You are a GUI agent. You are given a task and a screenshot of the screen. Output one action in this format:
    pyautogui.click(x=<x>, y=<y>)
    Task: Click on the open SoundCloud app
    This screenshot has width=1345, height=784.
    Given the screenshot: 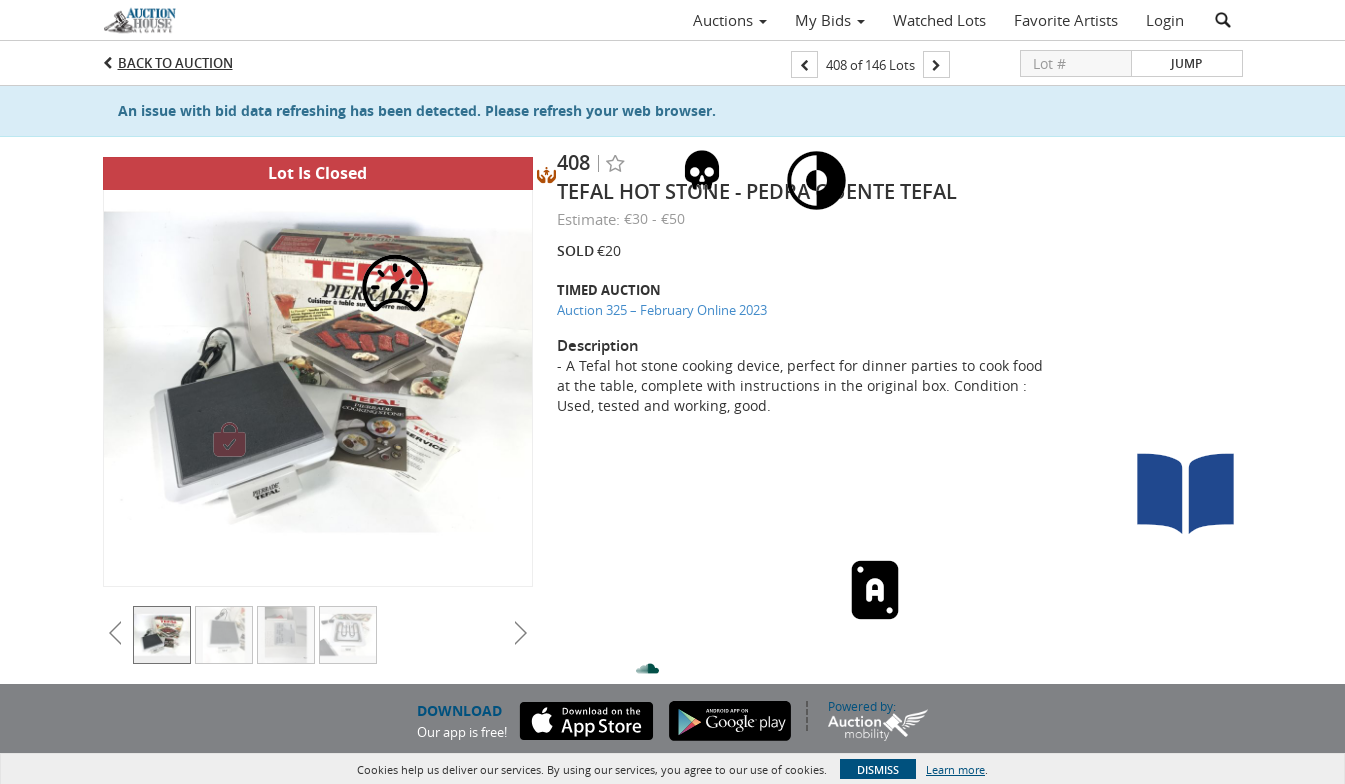 What is the action you would take?
    pyautogui.click(x=647, y=668)
    